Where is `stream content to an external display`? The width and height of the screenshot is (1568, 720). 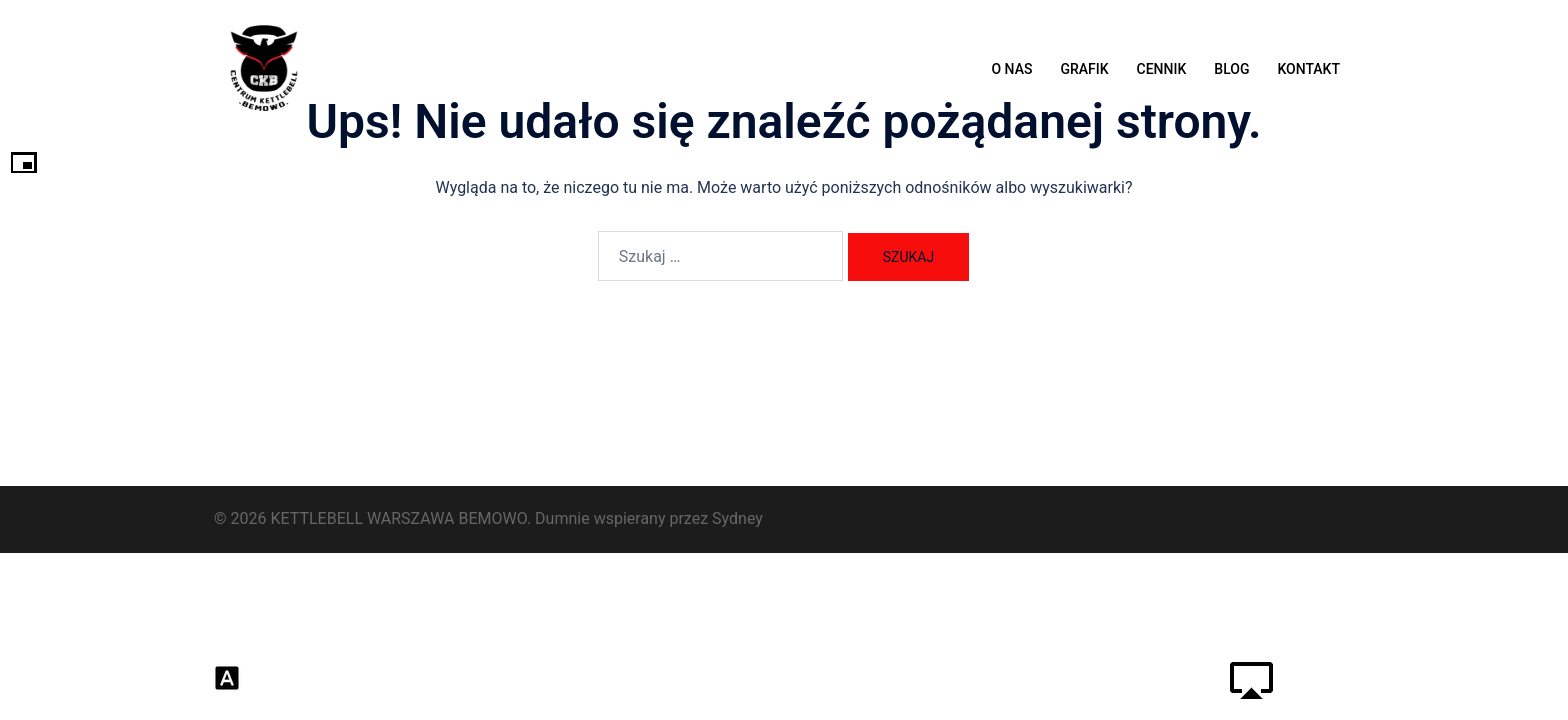 stream content to an external display is located at coordinates (1251, 679).